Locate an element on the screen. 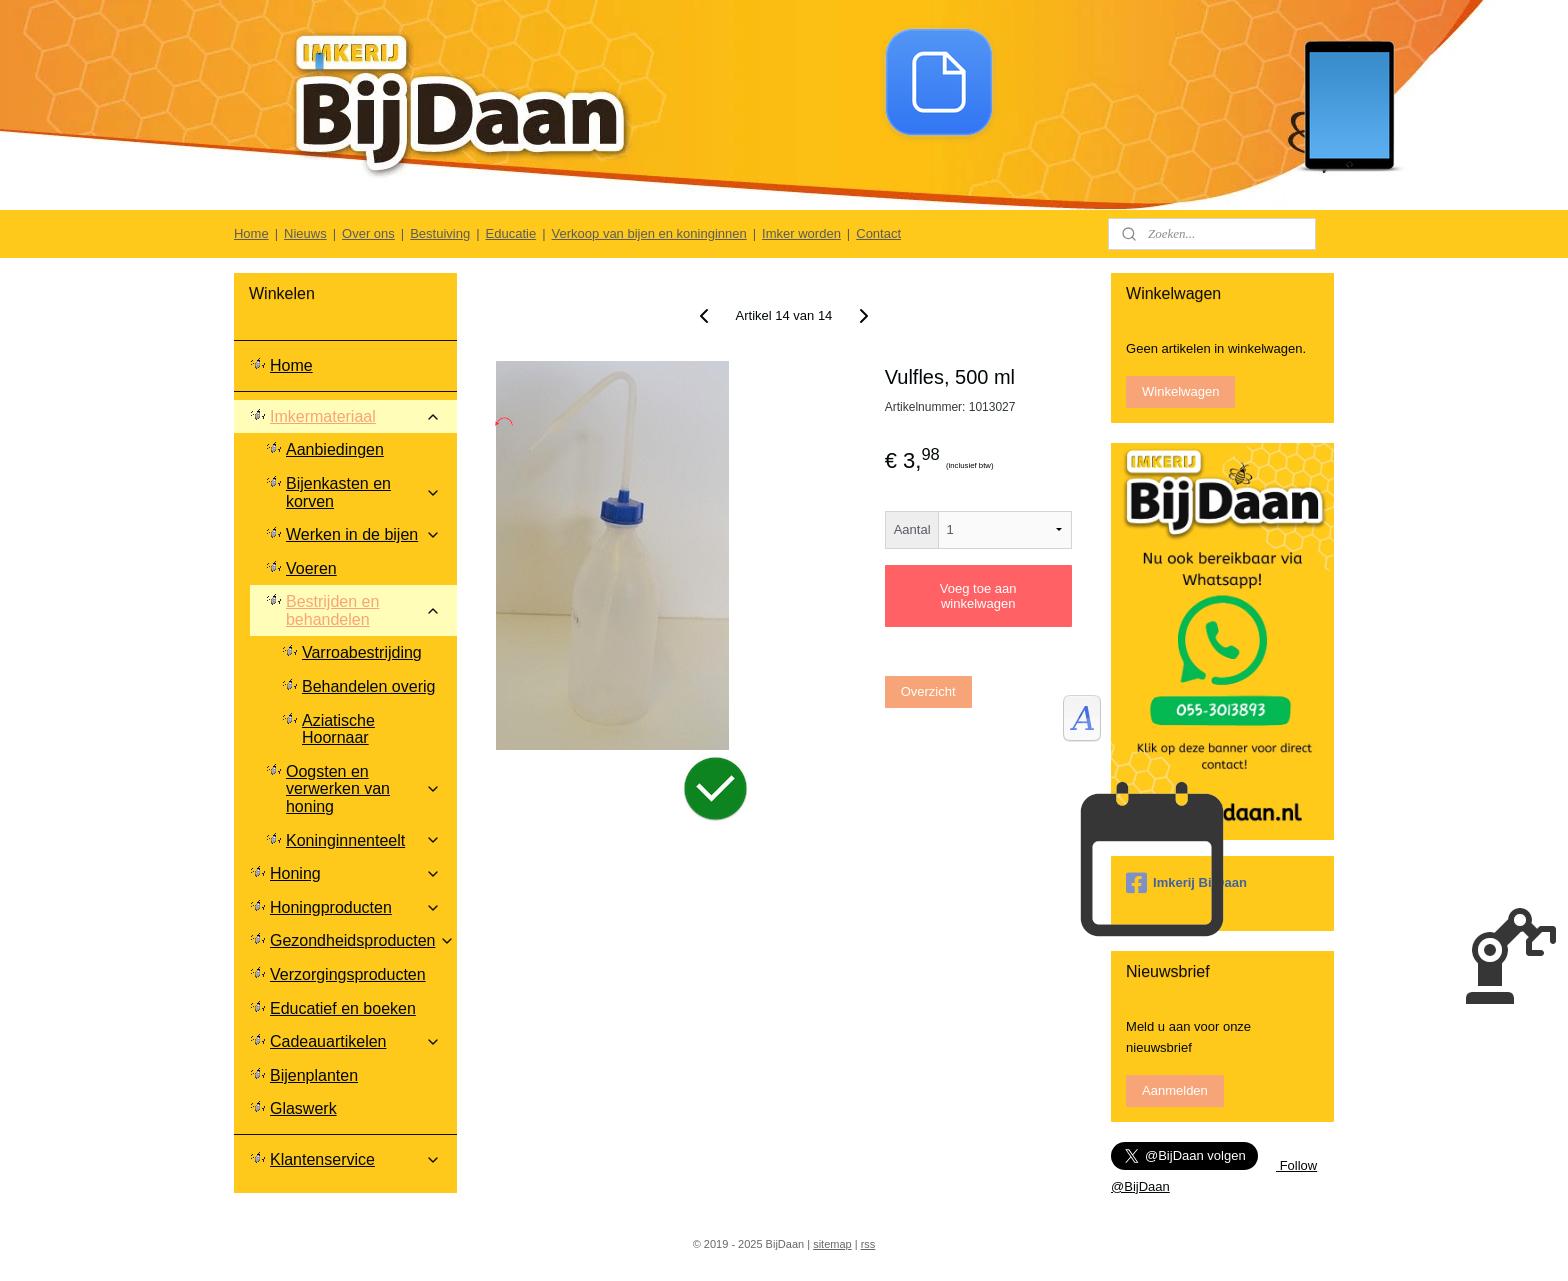 The image size is (1568, 1281). iPad device with cellular connectivity is located at coordinates (1349, 106).